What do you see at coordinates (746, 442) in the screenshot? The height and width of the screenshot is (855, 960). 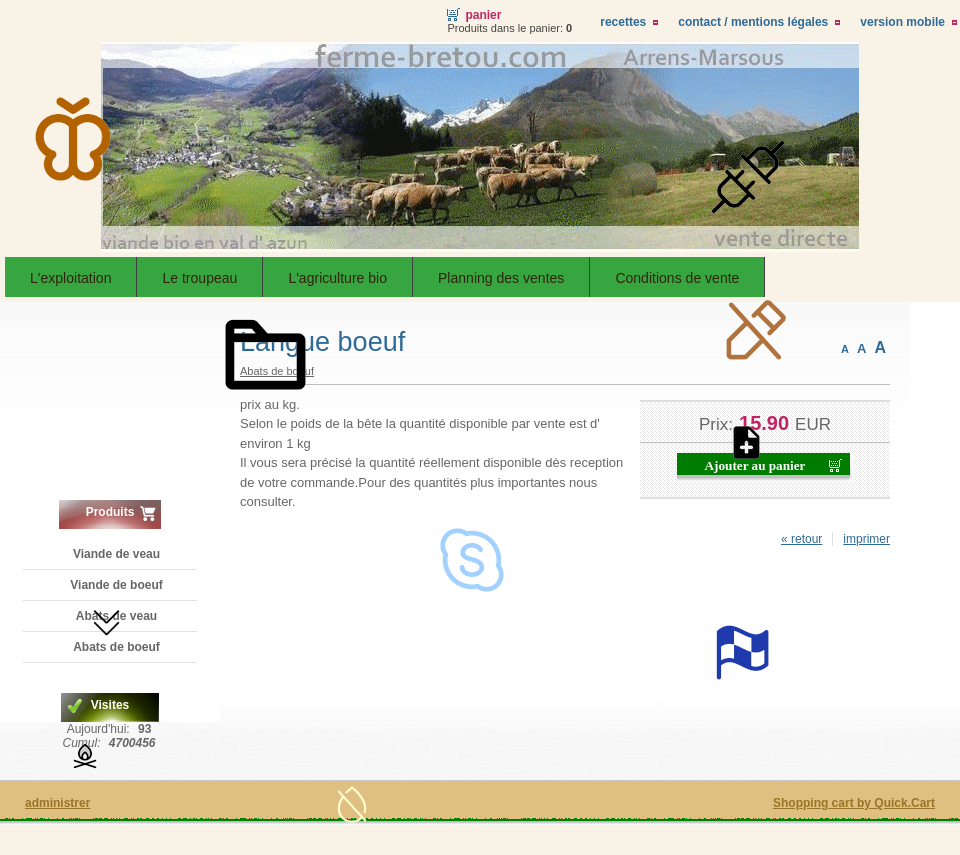 I see `create a new note` at bounding box center [746, 442].